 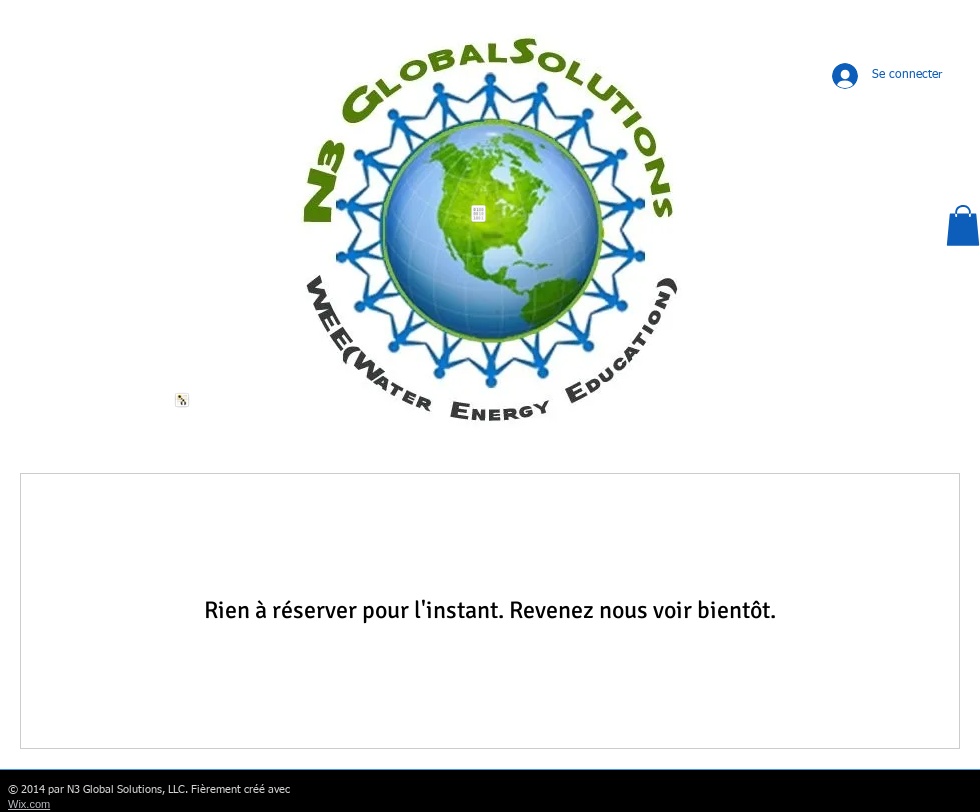 What do you see at coordinates (478, 213) in the screenshot?
I see `executable or downloadable windows file` at bounding box center [478, 213].